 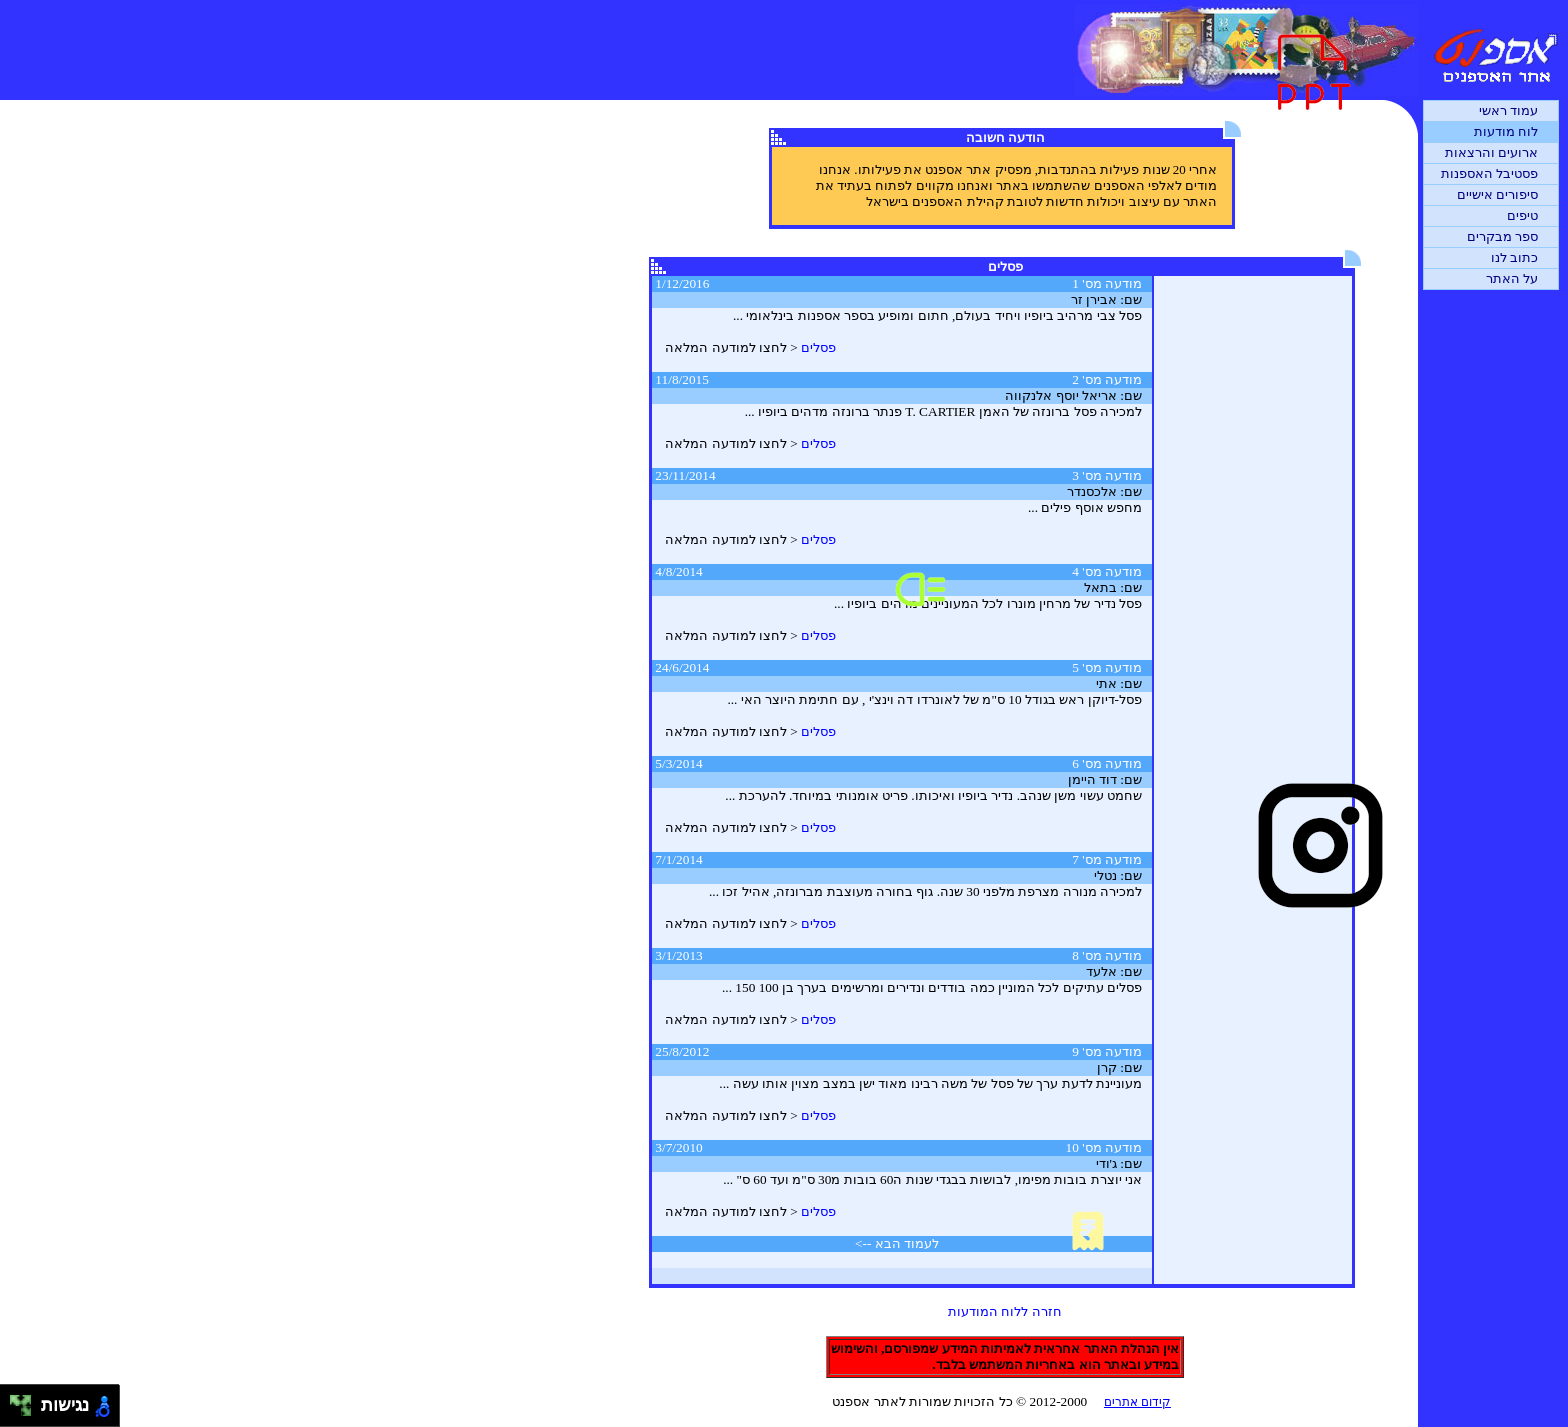 What do you see at coordinates (1088, 1231) in the screenshot?
I see `view payment receipt in rupees` at bounding box center [1088, 1231].